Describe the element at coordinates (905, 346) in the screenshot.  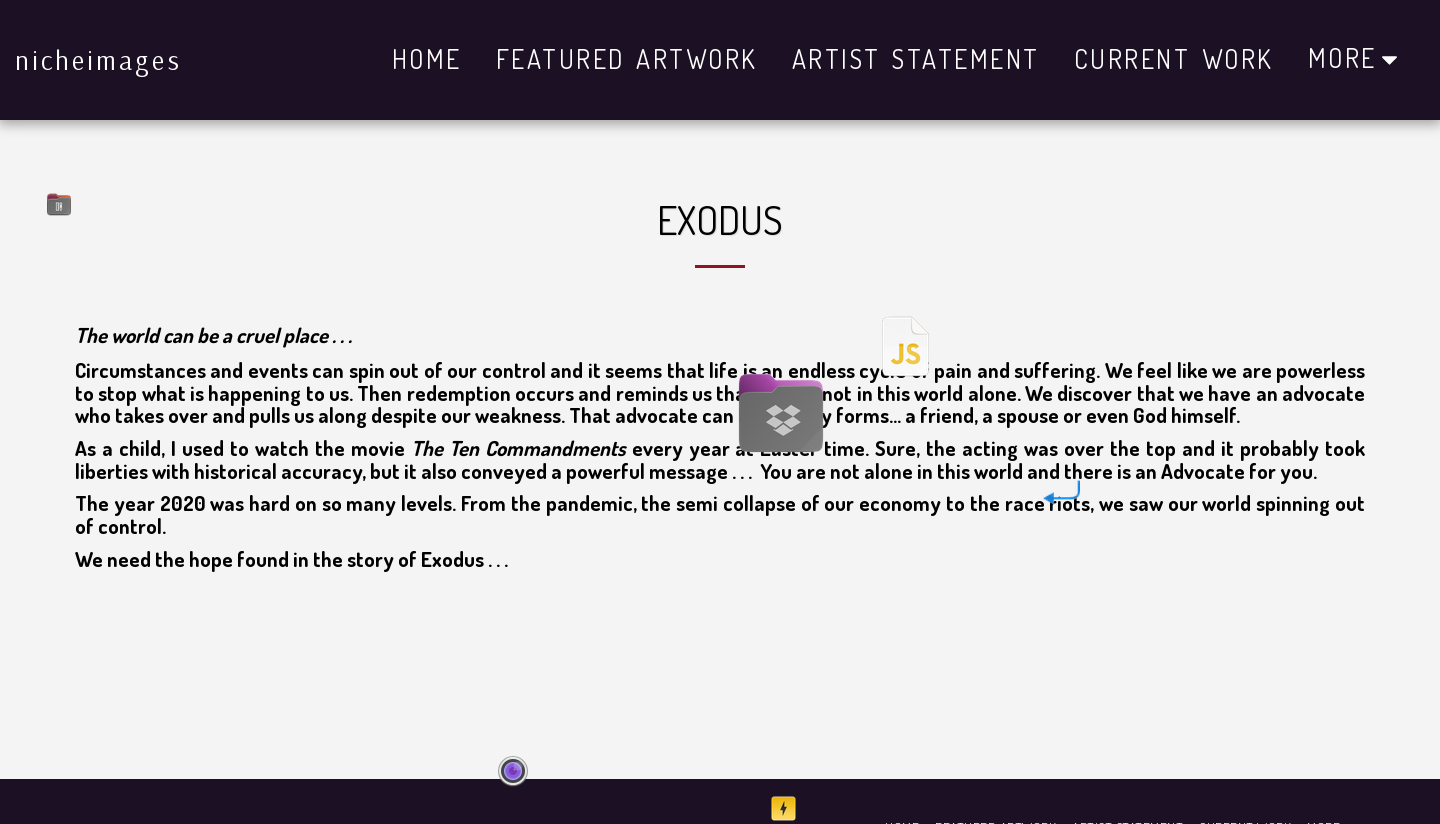
I see `a javascript source file` at that location.